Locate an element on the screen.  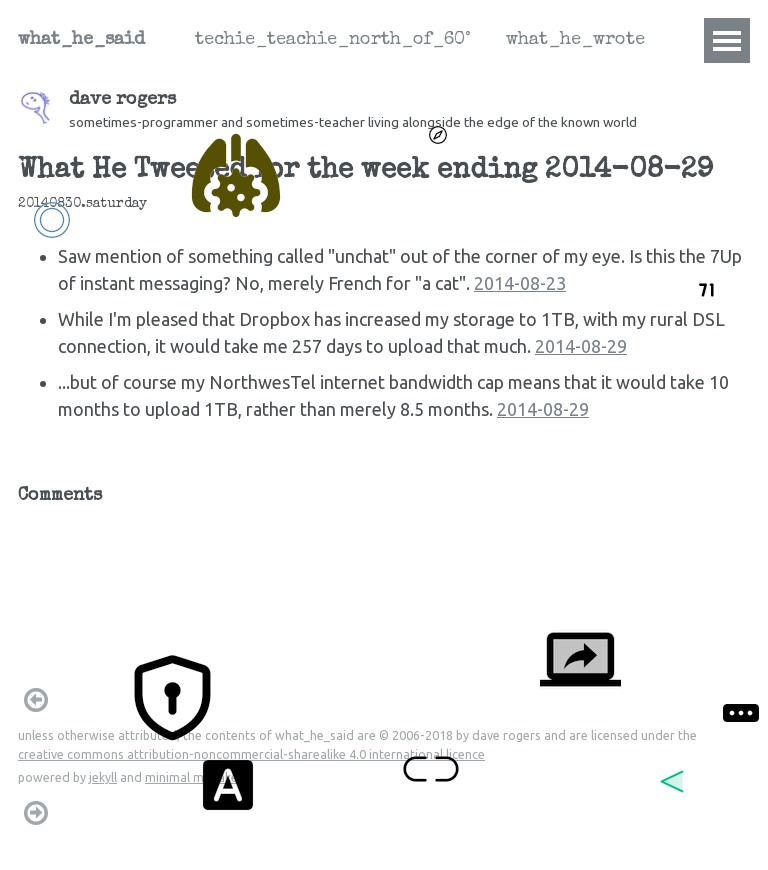
indicates respiratory infection or lung disease is located at coordinates (236, 173).